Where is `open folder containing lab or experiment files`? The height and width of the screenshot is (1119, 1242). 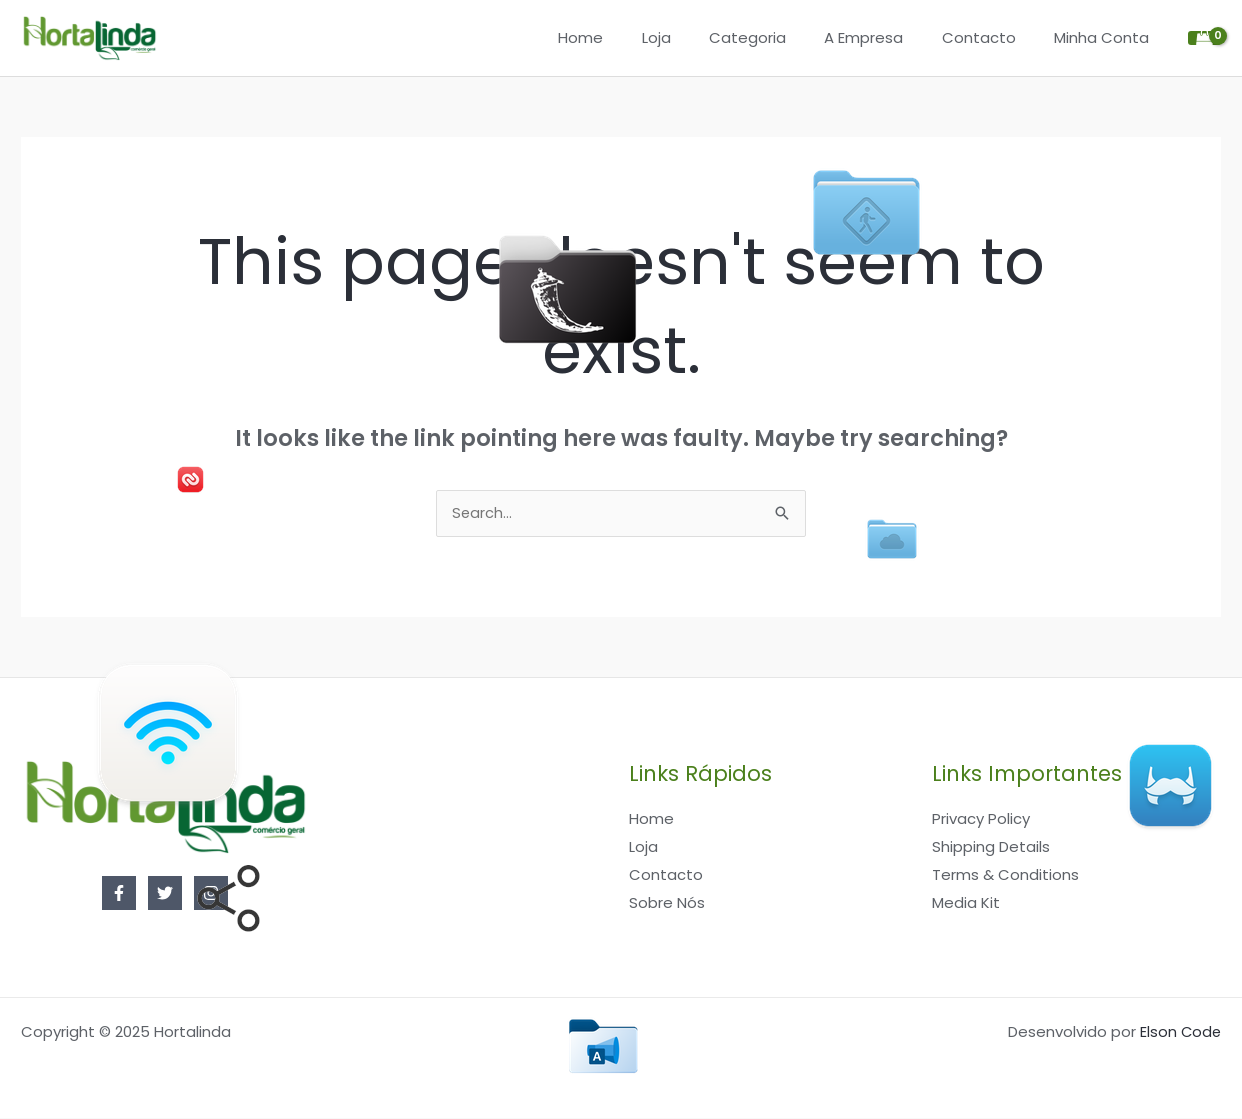 open folder containing lab or experiment files is located at coordinates (567, 293).